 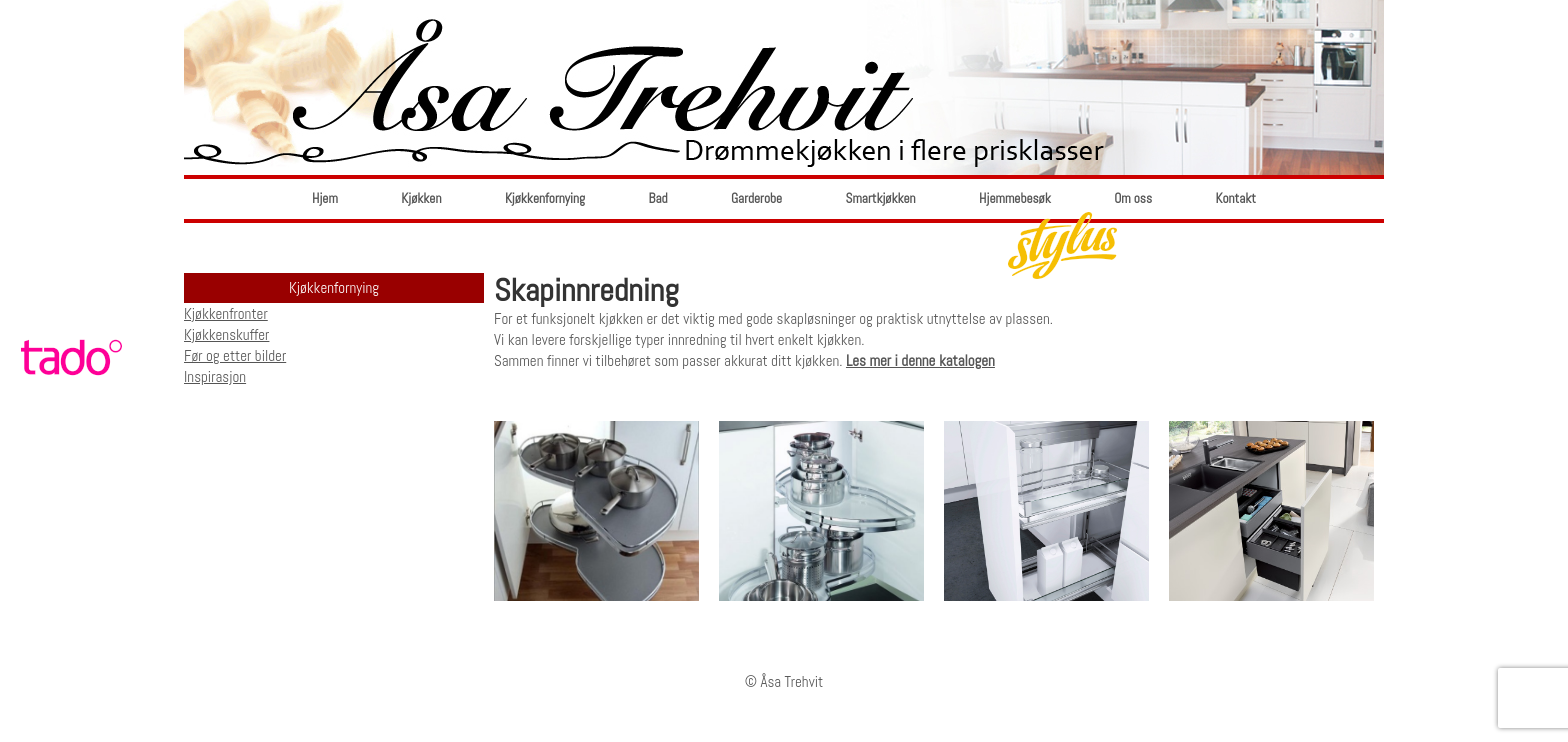 I want to click on stylus CSS preprocessor logo, so click(x=1062, y=245).